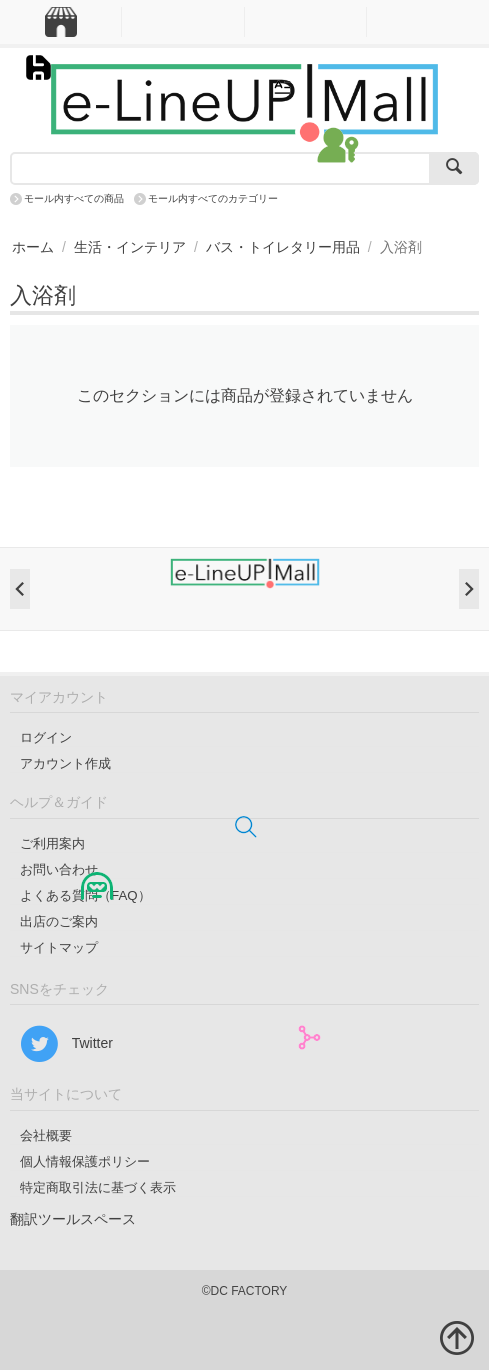 The image size is (489, 1370). What do you see at coordinates (38, 67) in the screenshot?
I see `save current file or document` at bounding box center [38, 67].